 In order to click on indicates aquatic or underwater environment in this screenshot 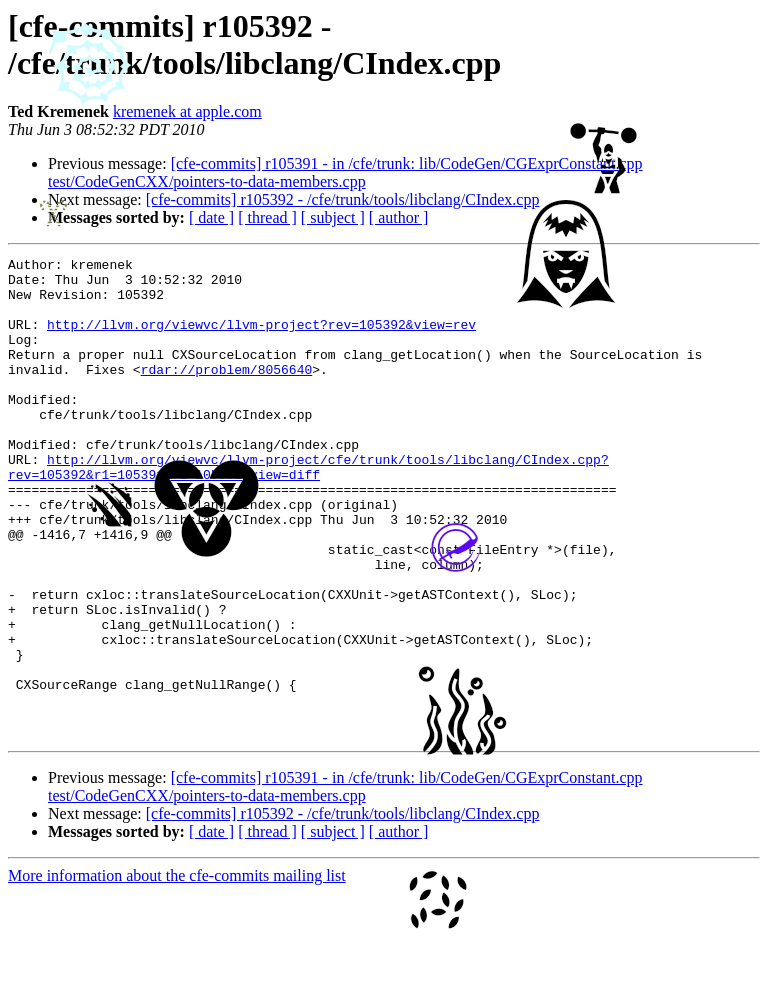, I will do `click(462, 710)`.